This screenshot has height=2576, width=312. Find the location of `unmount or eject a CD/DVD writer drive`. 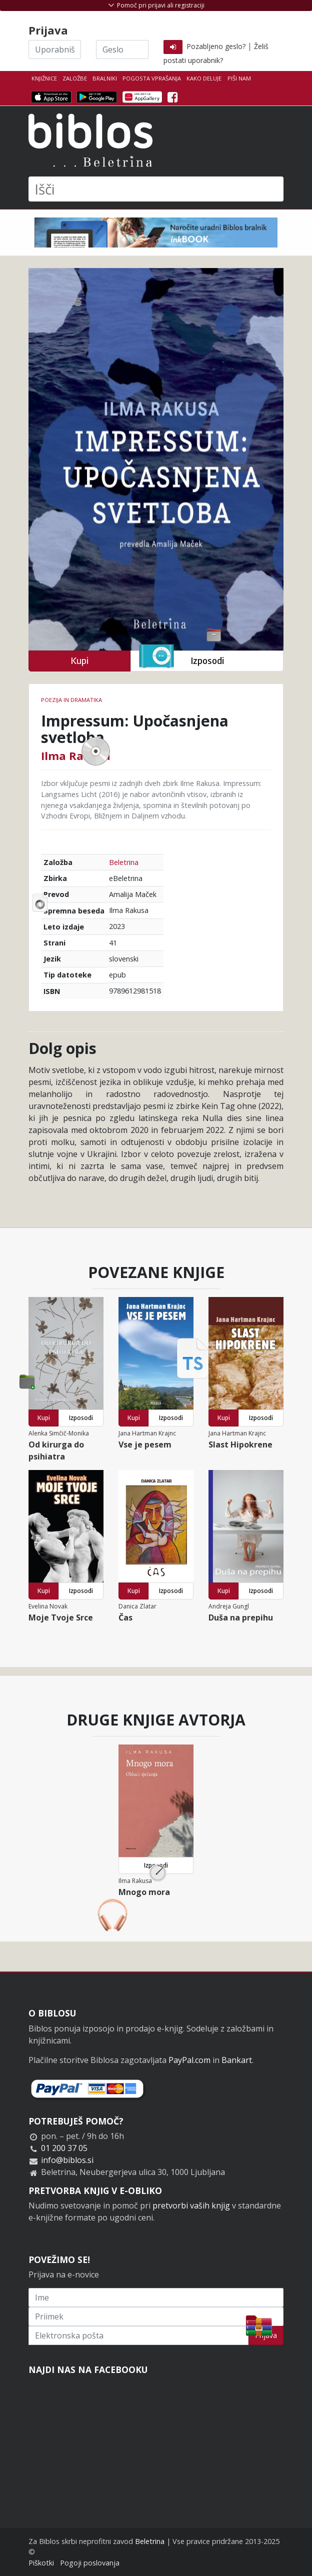

unmount or eject a CD/DVD writer drive is located at coordinates (96, 751).